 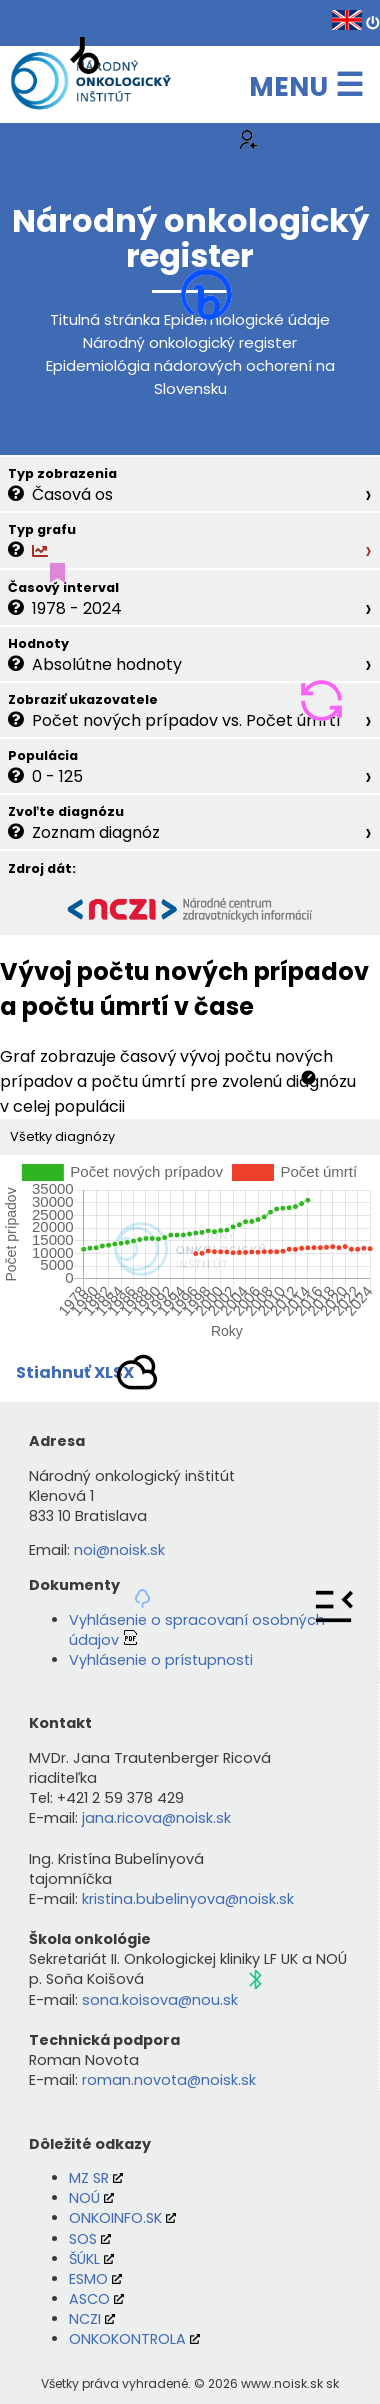 What do you see at coordinates (57, 572) in the screenshot?
I see `save this item to your bookmarks` at bounding box center [57, 572].